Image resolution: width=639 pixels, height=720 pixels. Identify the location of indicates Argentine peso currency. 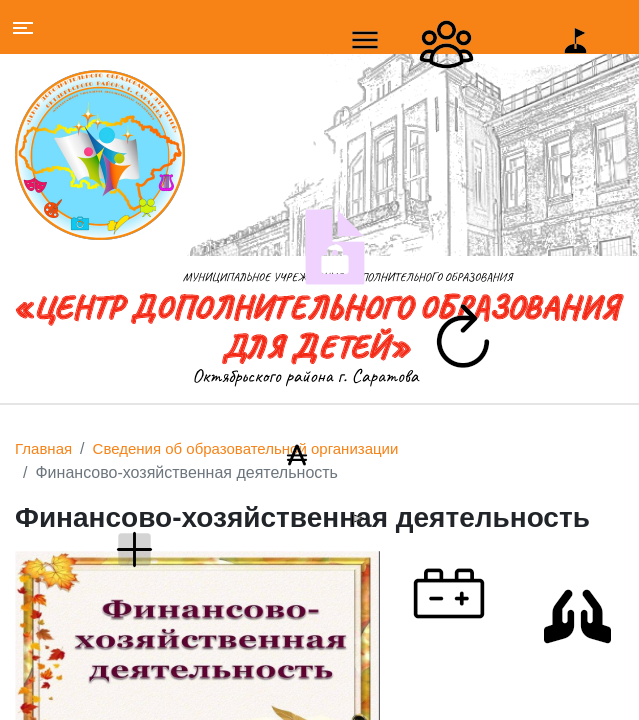
(297, 455).